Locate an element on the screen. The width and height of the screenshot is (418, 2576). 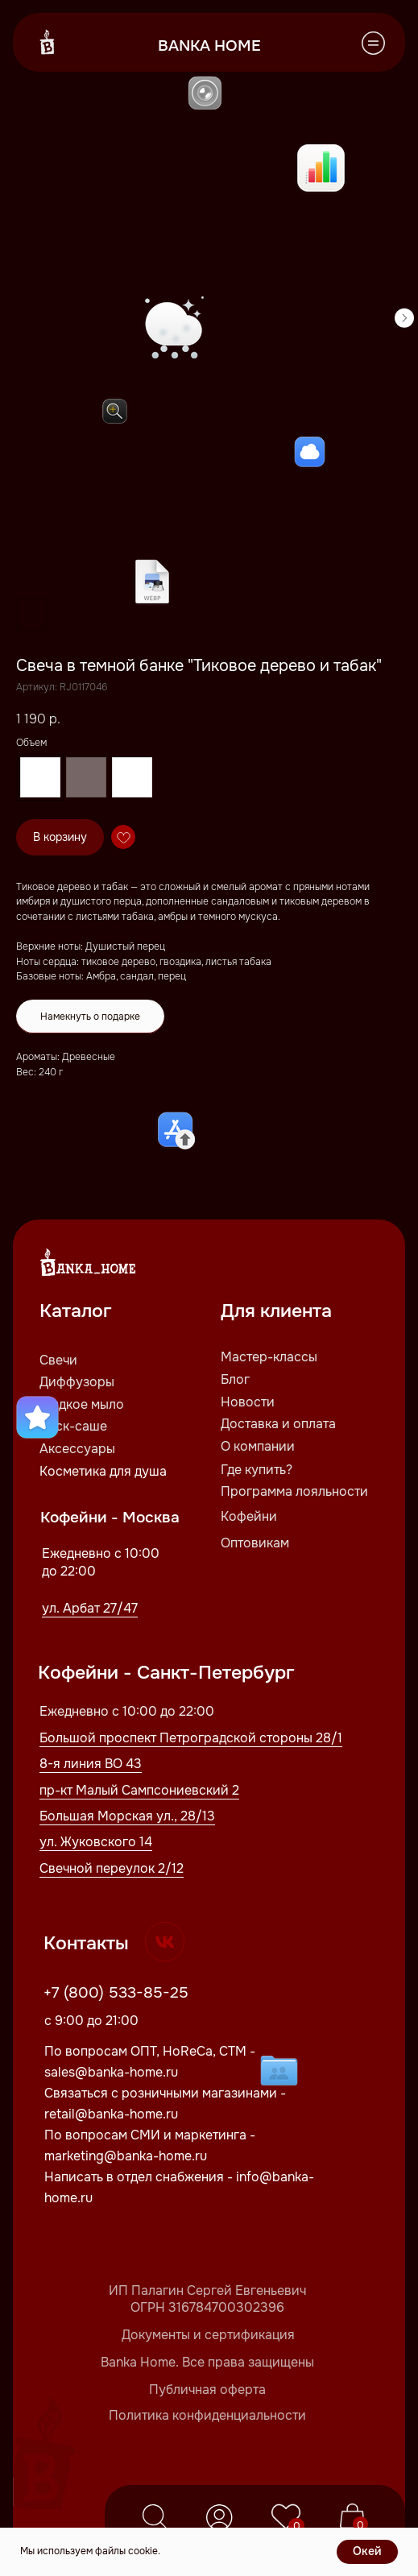
open the servers folder is located at coordinates (279, 2070).